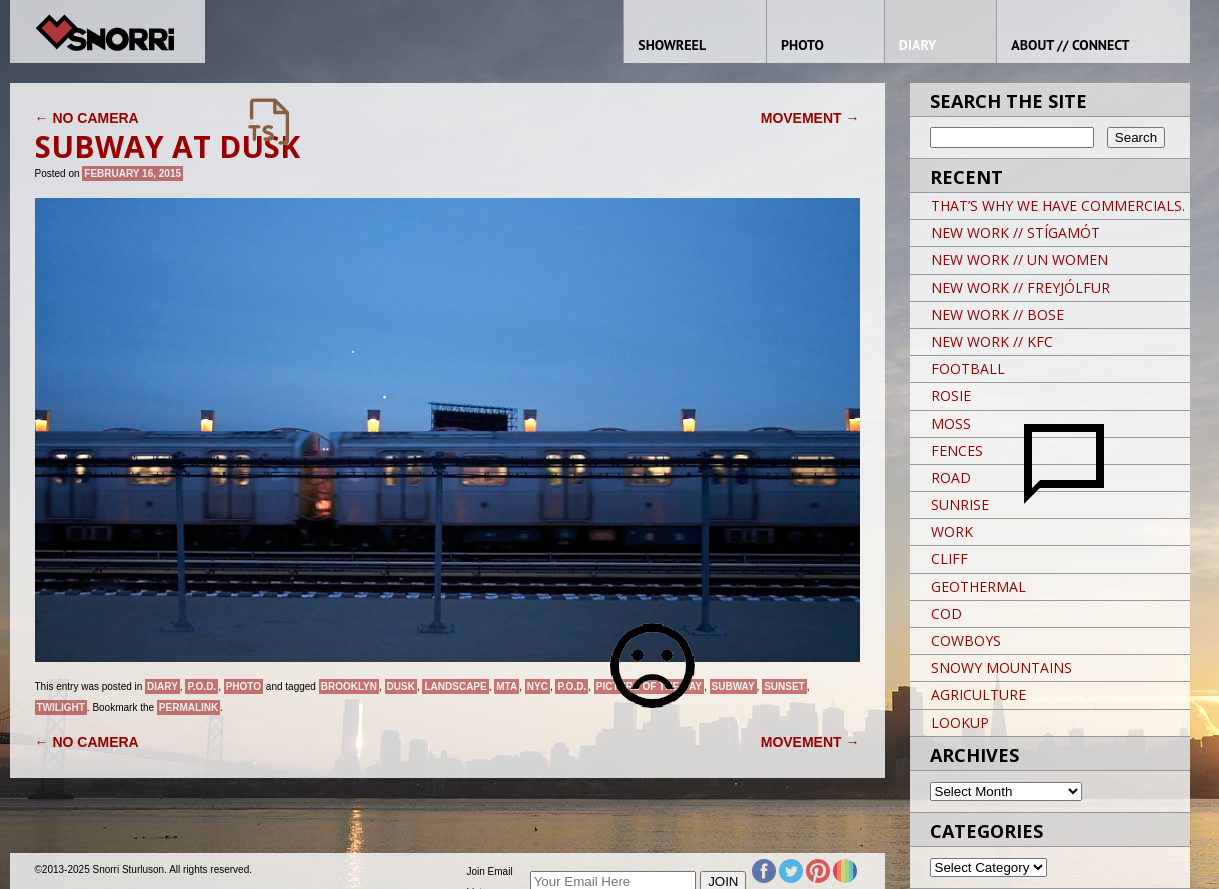 The height and width of the screenshot is (889, 1219). I want to click on typescript source file, so click(269, 121).